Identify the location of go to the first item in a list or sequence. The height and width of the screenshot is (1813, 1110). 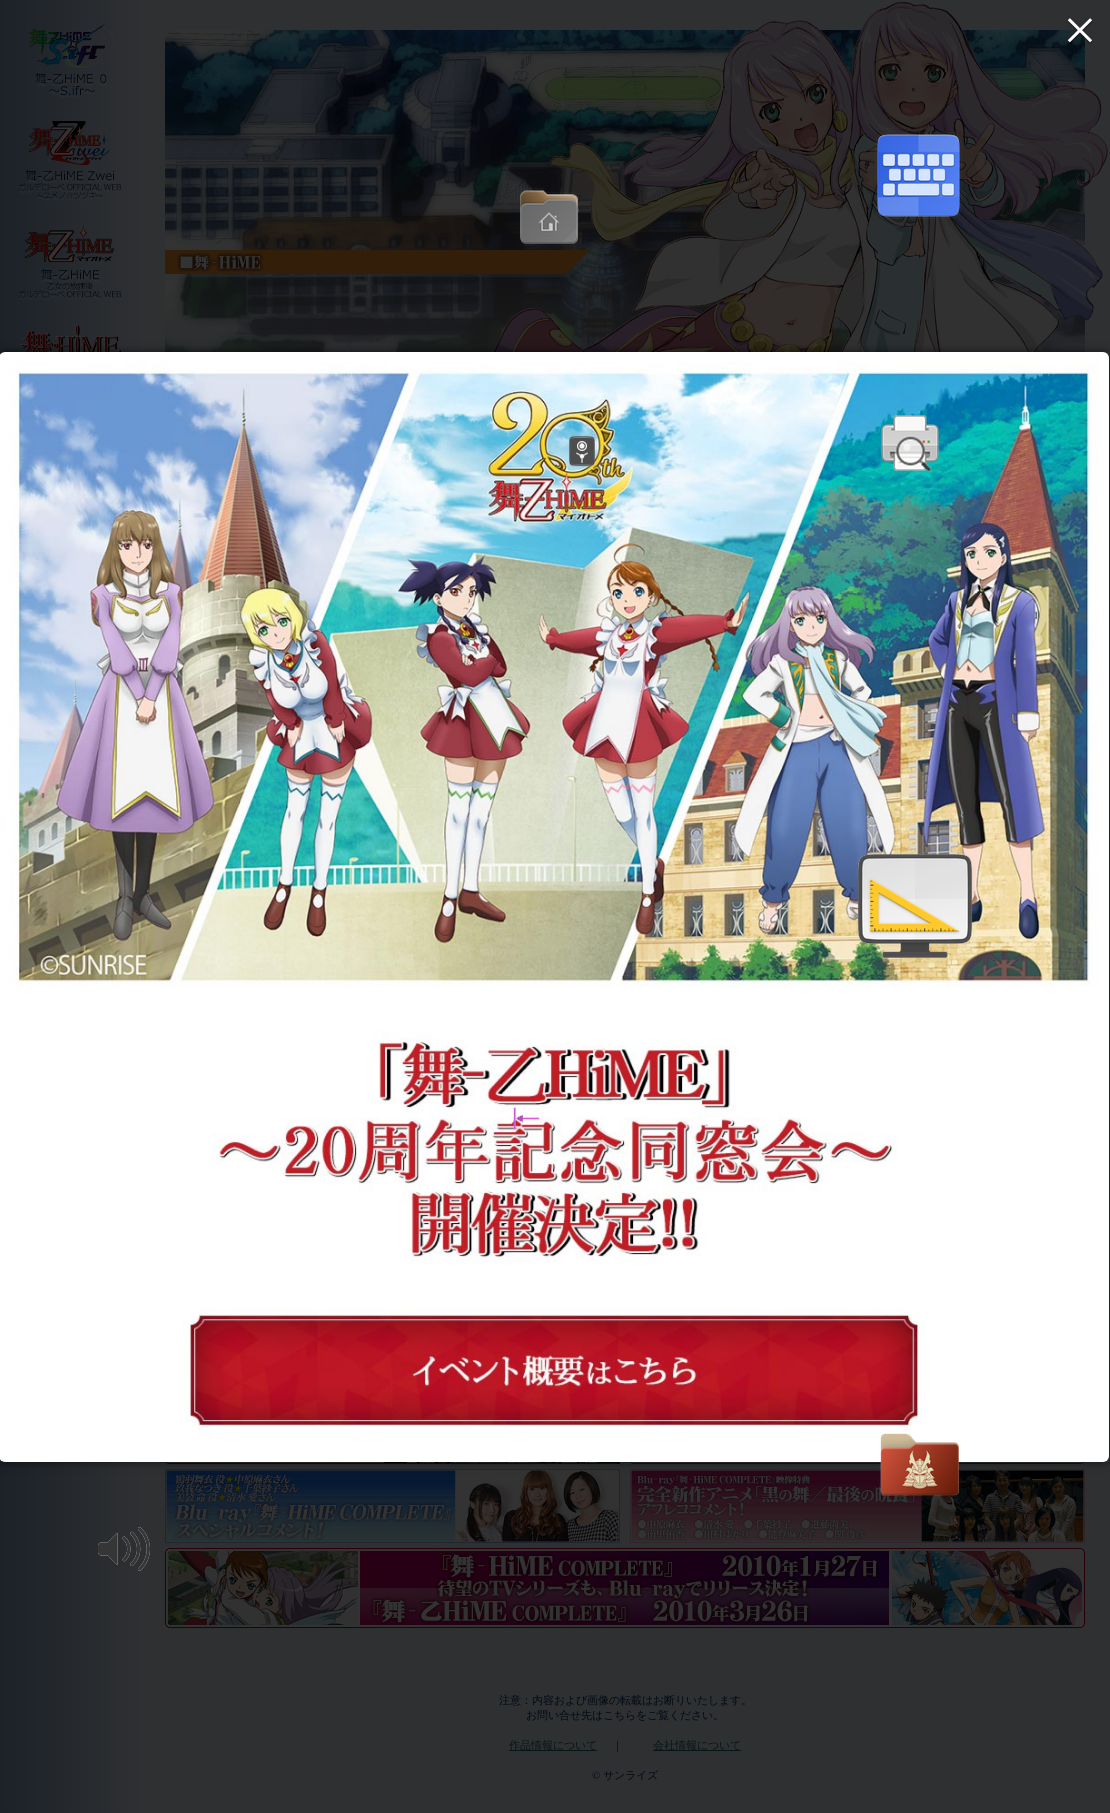
(526, 1118).